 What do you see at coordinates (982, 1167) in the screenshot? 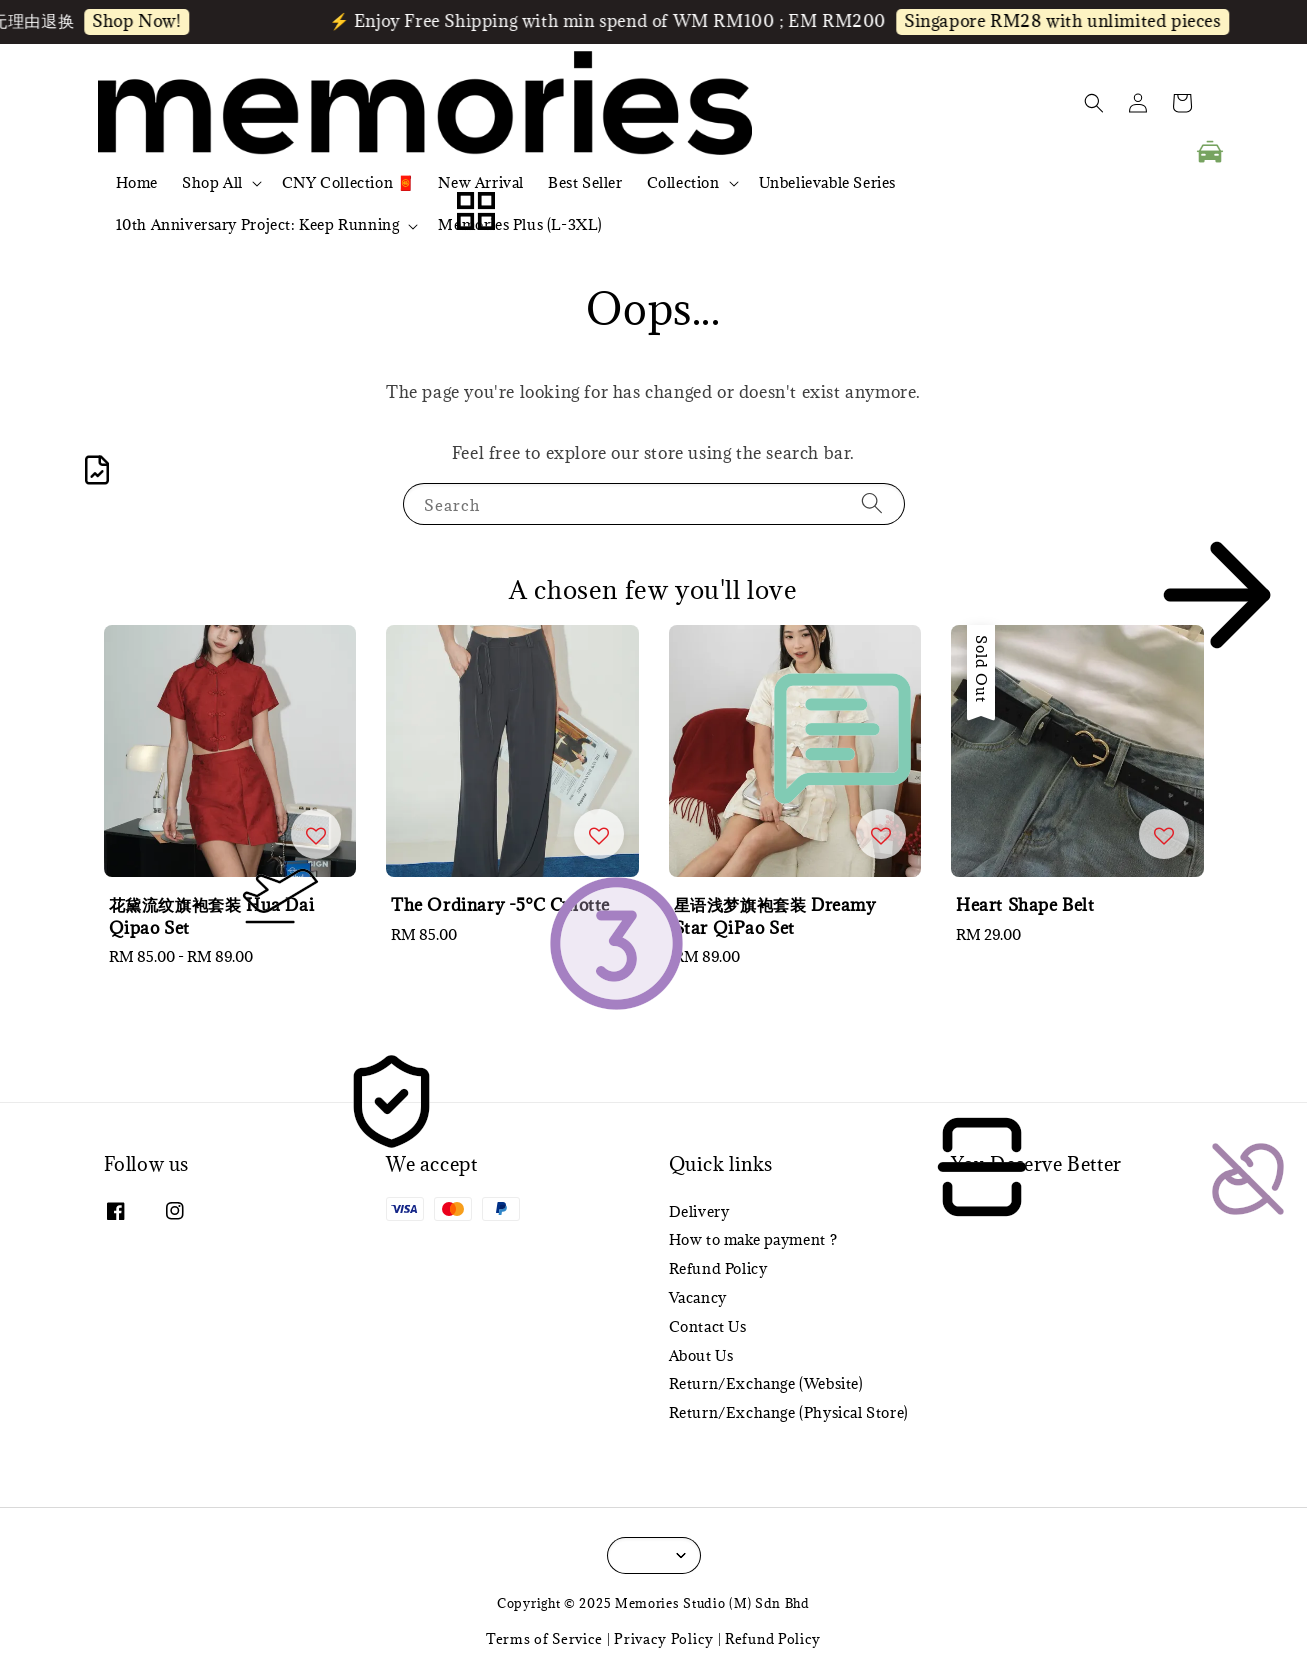
I see `split view vertically` at bounding box center [982, 1167].